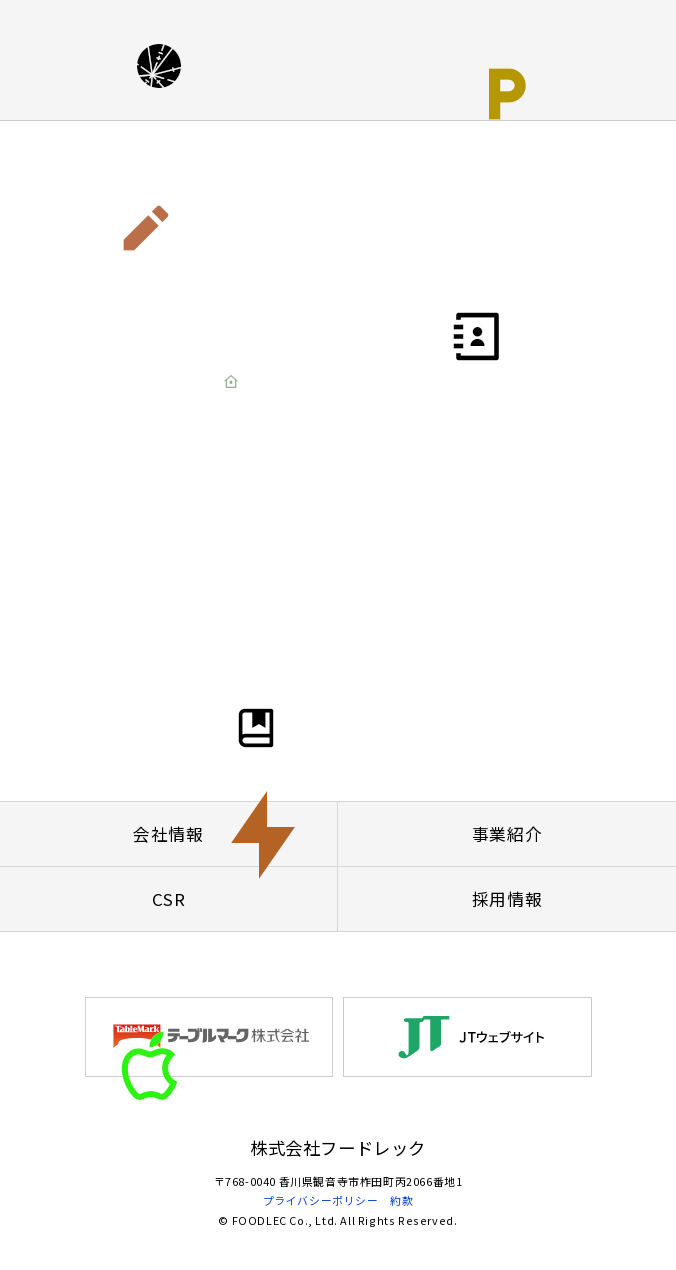  Describe the element at coordinates (146, 228) in the screenshot. I see `edit content or text` at that location.